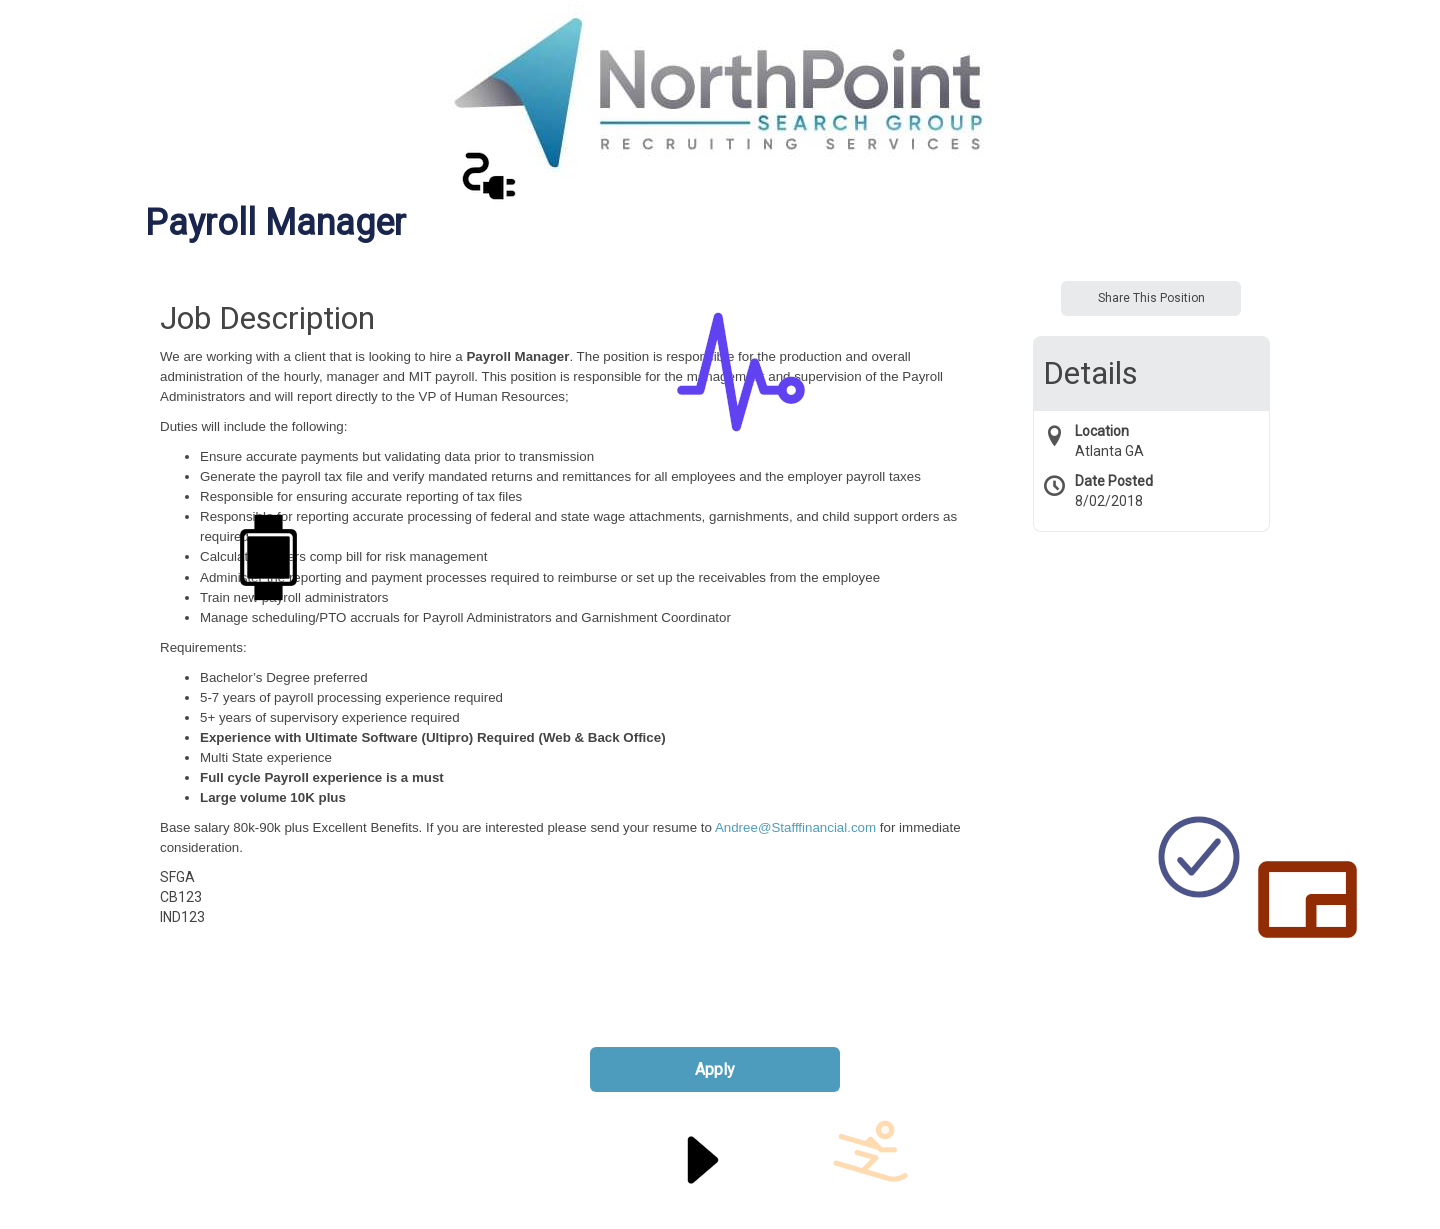 Image resolution: width=1440 pixels, height=1229 pixels. What do you see at coordinates (703, 1160) in the screenshot?
I see `play media or start playback` at bounding box center [703, 1160].